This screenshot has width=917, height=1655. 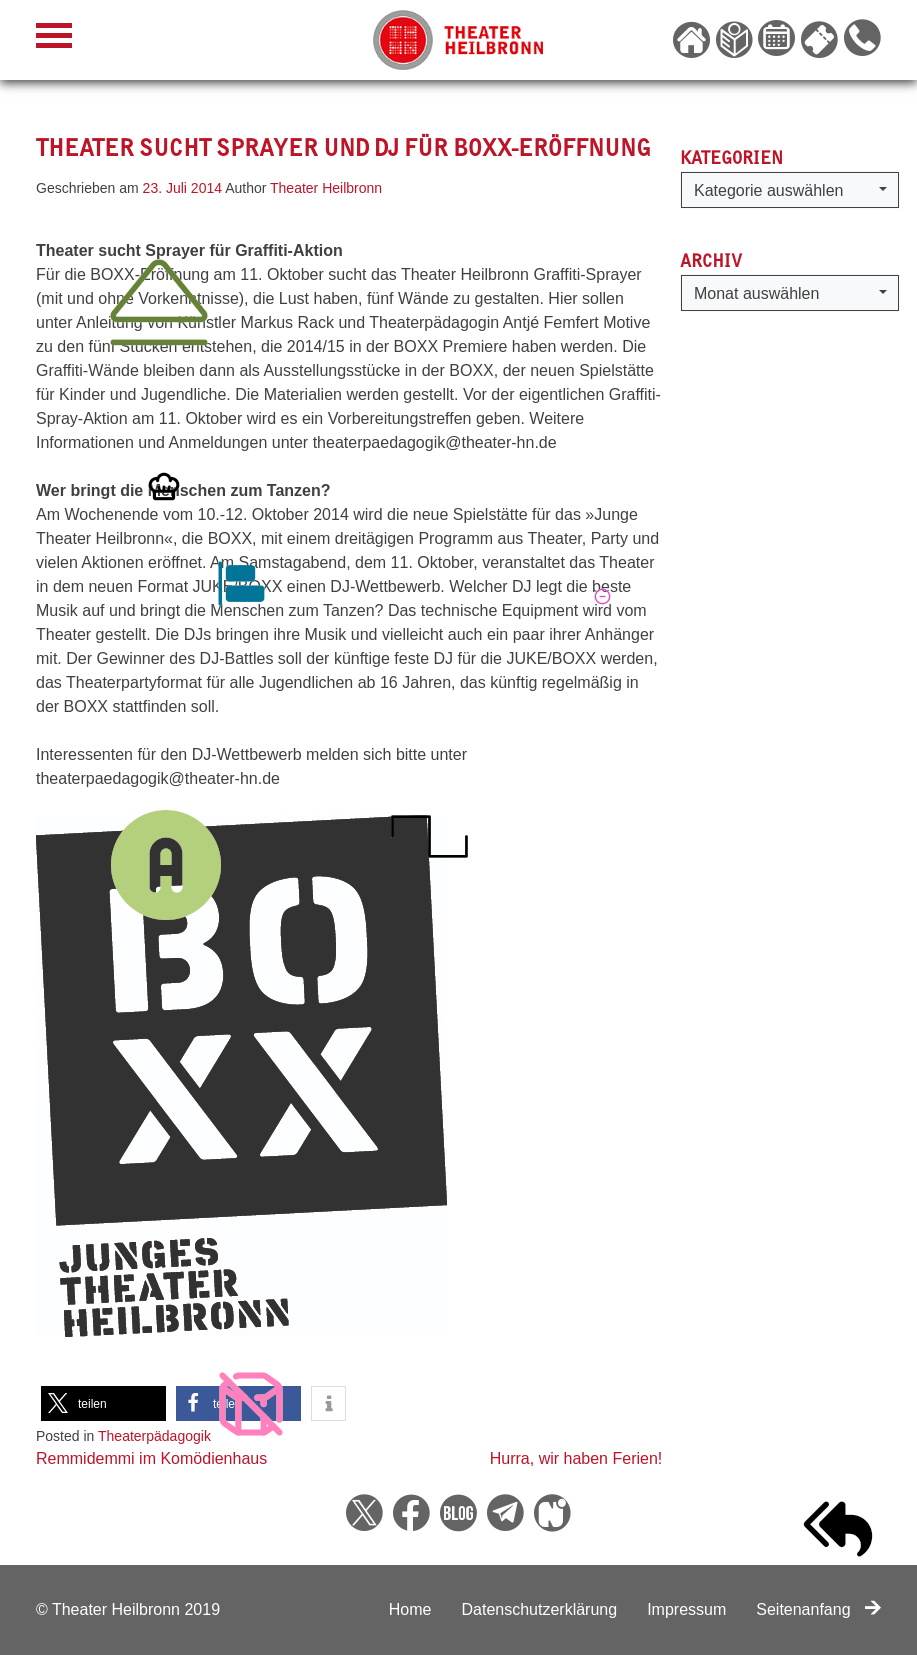 What do you see at coordinates (159, 308) in the screenshot?
I see `eject media or disc` at bounding box center [159, 308].